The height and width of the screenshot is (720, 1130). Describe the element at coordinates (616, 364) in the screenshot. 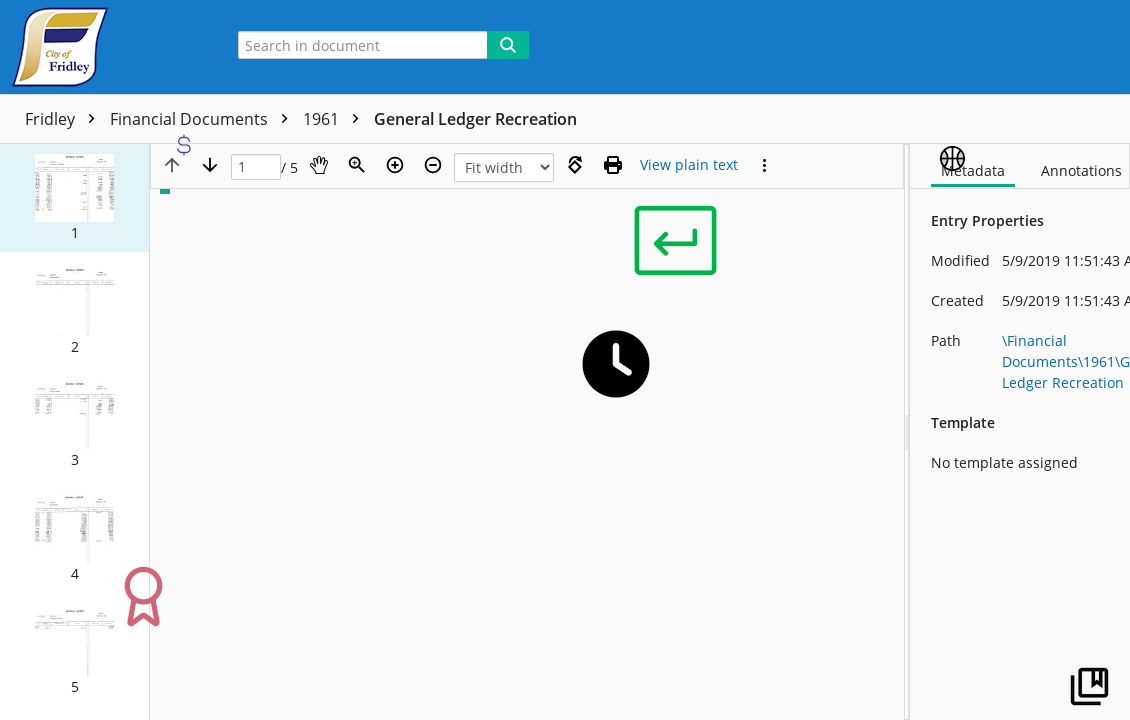

I see `view time or clock settings` at that location.